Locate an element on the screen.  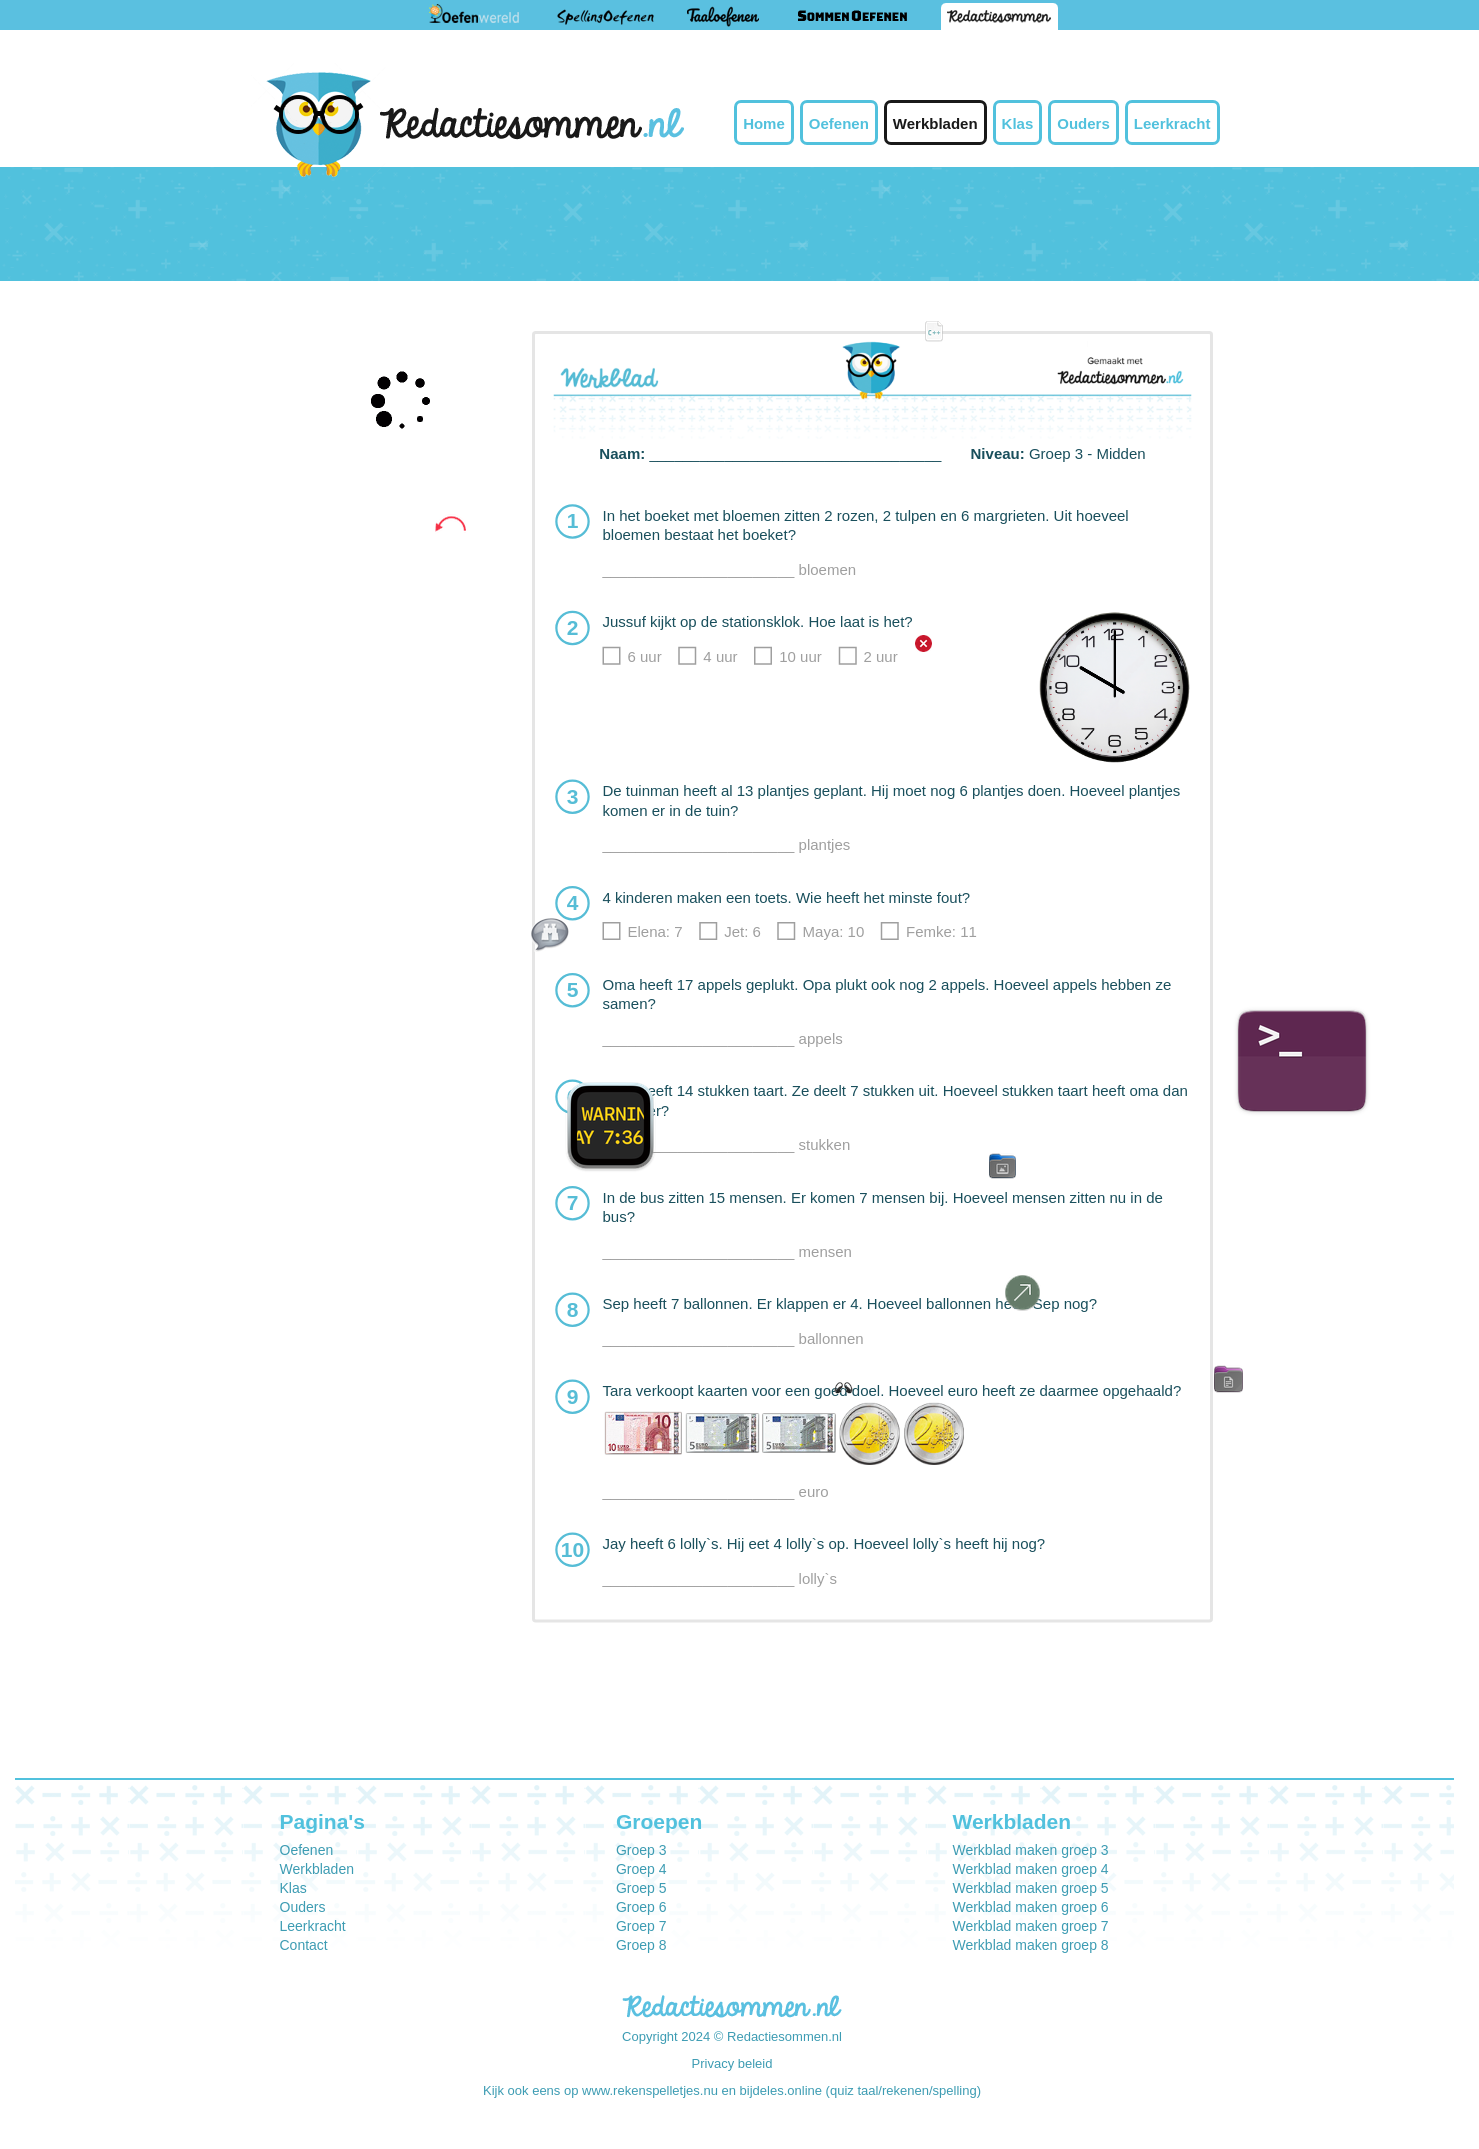
connect beats wireless earbuds via bluetooth is located at coordinates (843, 1388).